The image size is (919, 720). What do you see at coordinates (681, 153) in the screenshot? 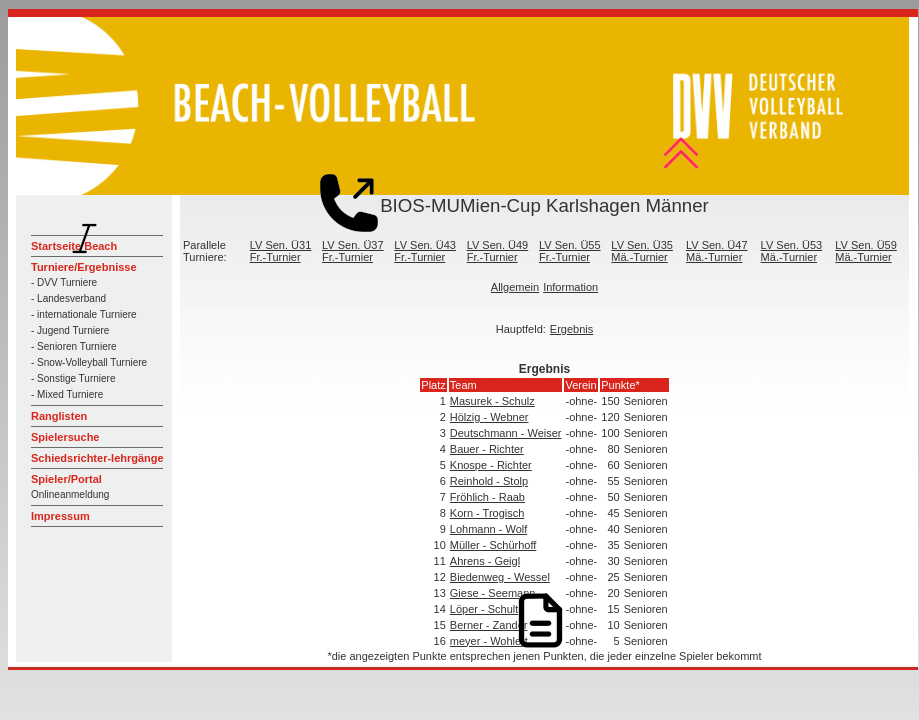
I see `scroll to top of page` at bounding box center [681, 153].